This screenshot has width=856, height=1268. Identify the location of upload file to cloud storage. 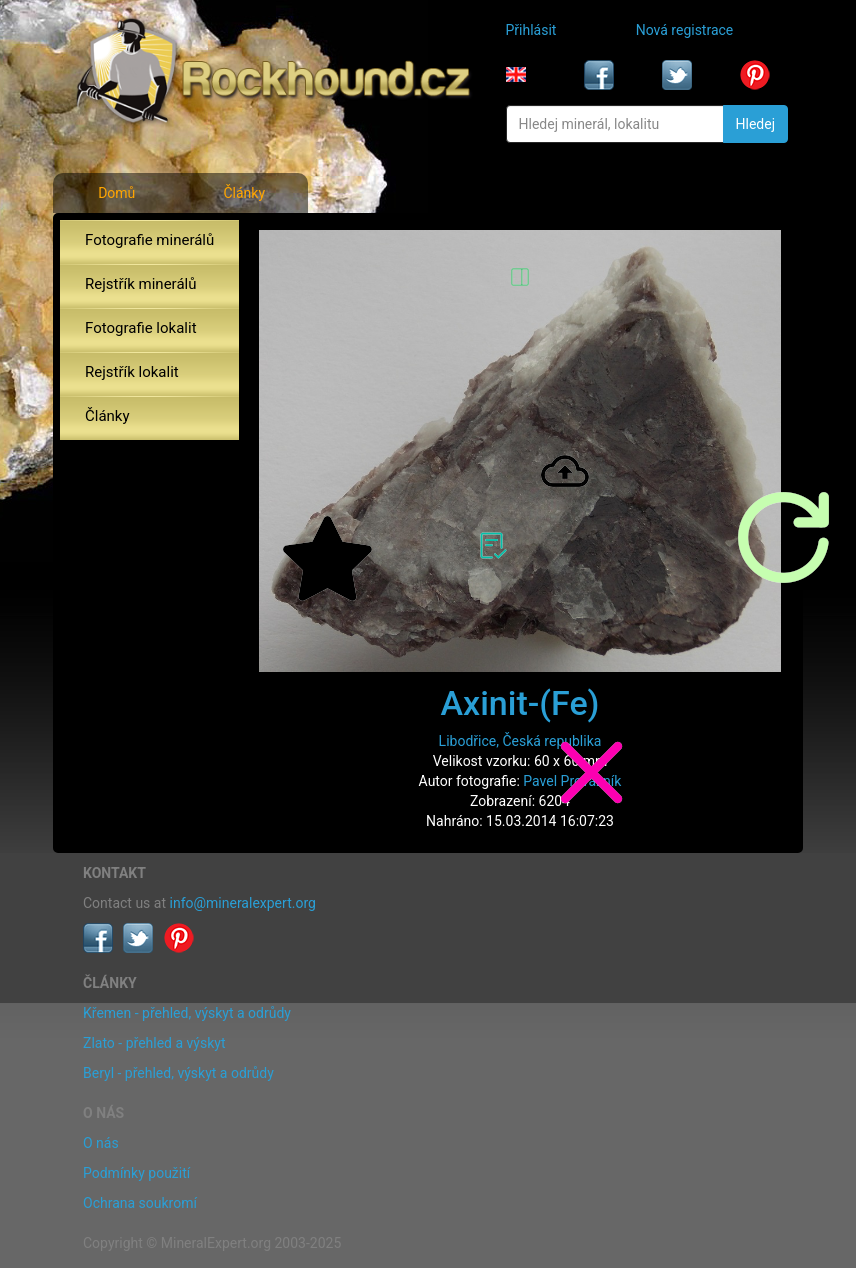
(565, 471).